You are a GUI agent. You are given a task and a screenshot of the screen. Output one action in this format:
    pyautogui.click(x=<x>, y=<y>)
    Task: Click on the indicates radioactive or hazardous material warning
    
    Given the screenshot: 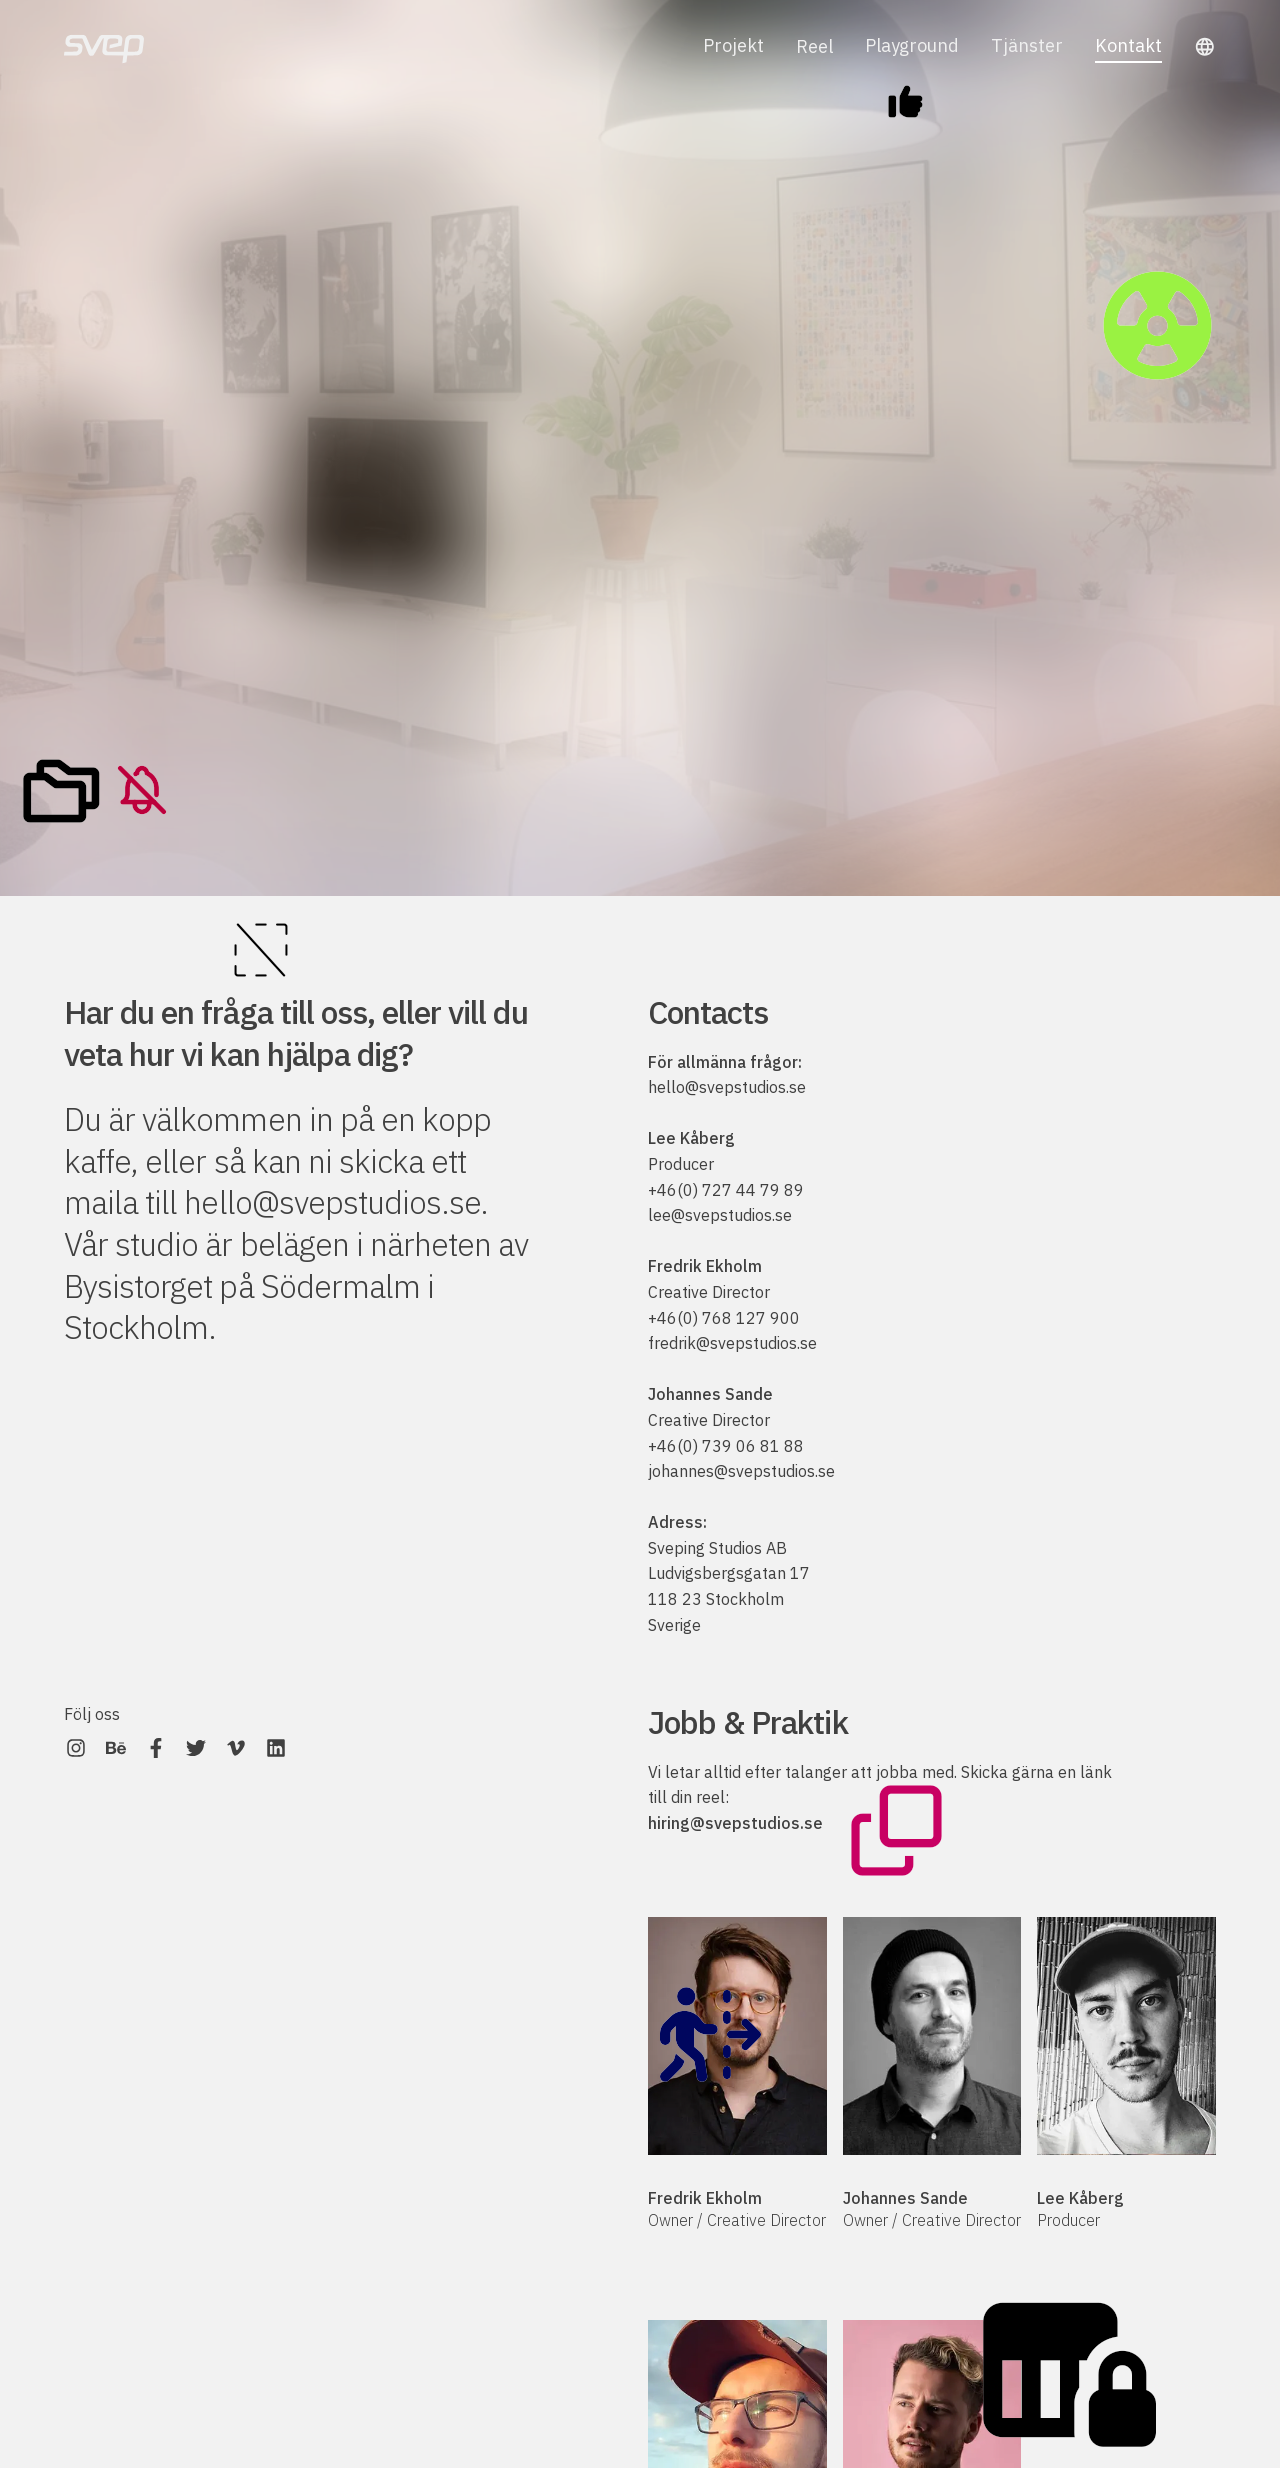 What is the action you would take?
    pyautogui.click(x=1157, y=325)
    